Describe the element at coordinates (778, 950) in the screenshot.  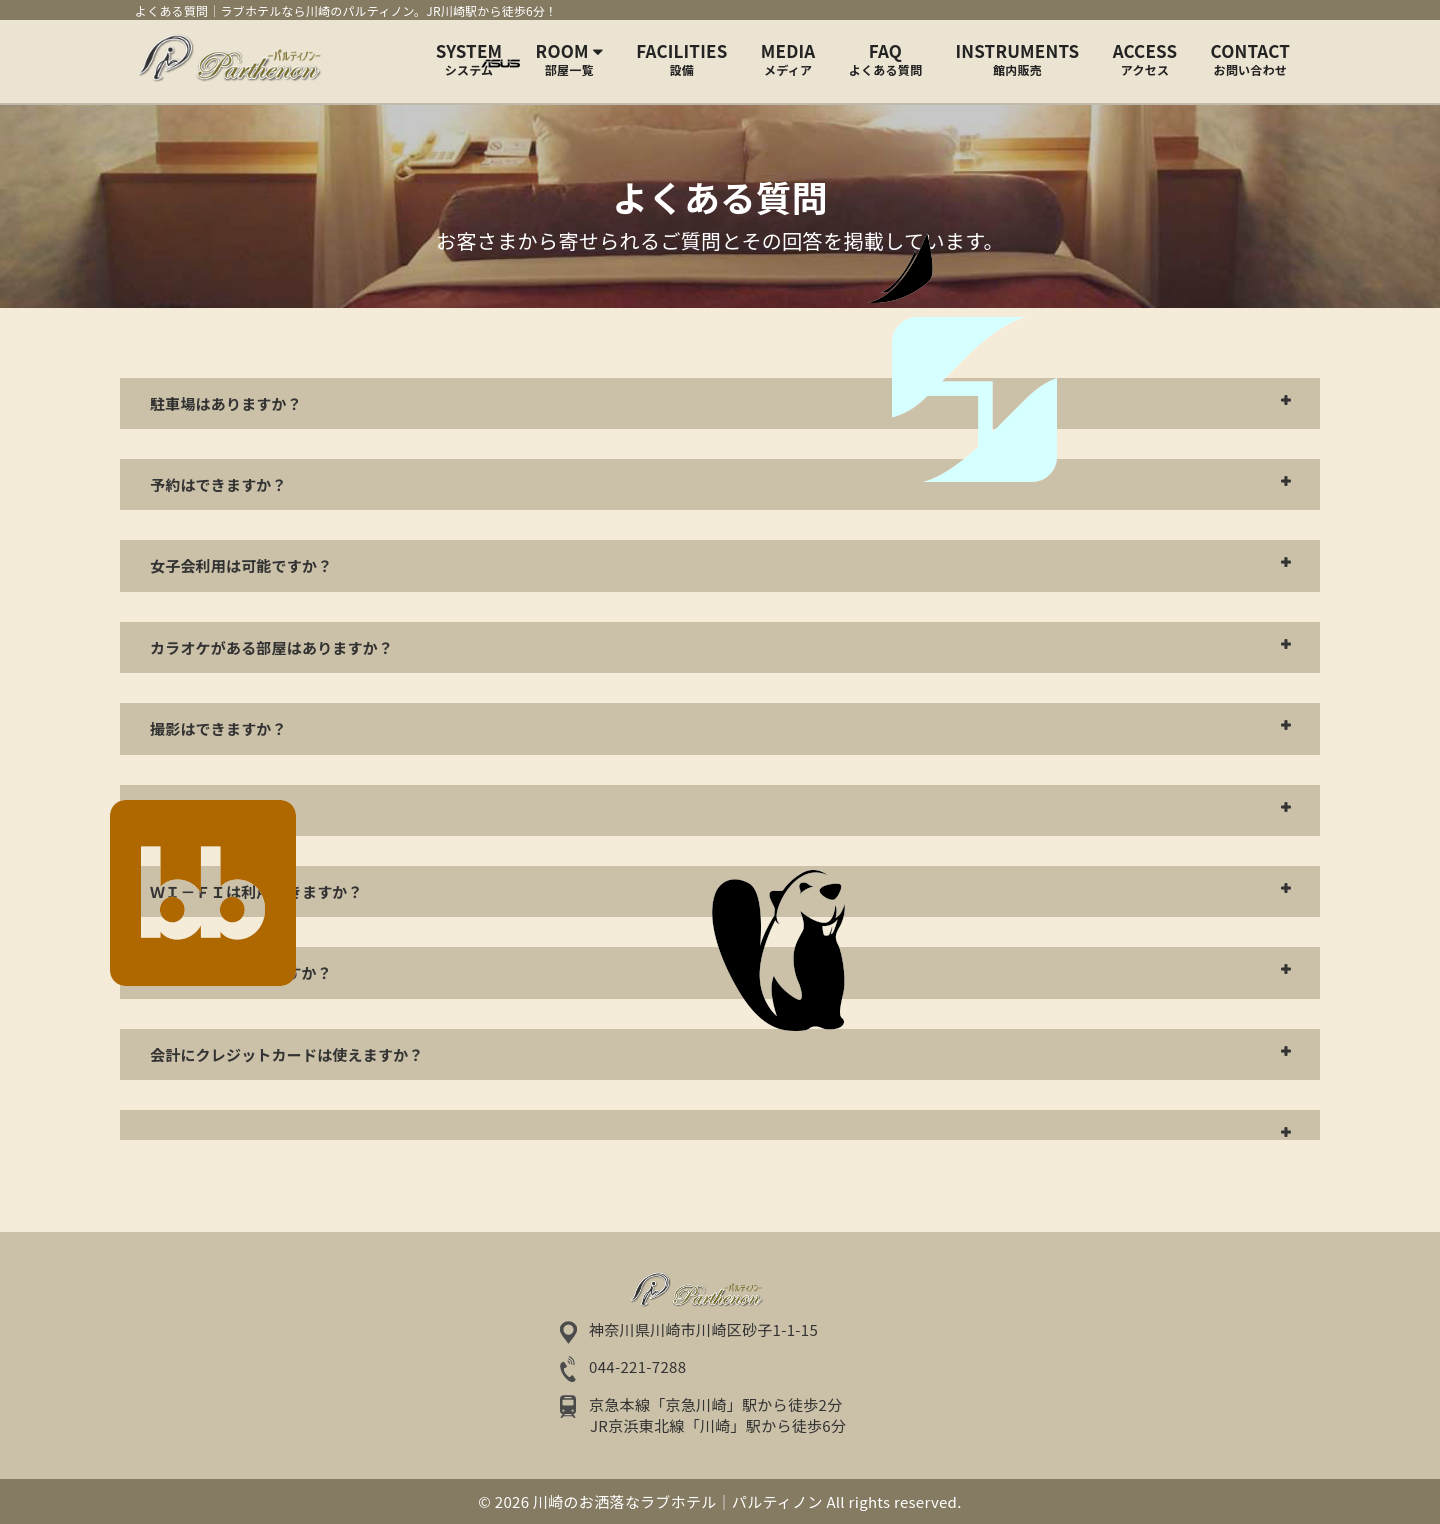
I see `open dbeaver database management application` at that location.